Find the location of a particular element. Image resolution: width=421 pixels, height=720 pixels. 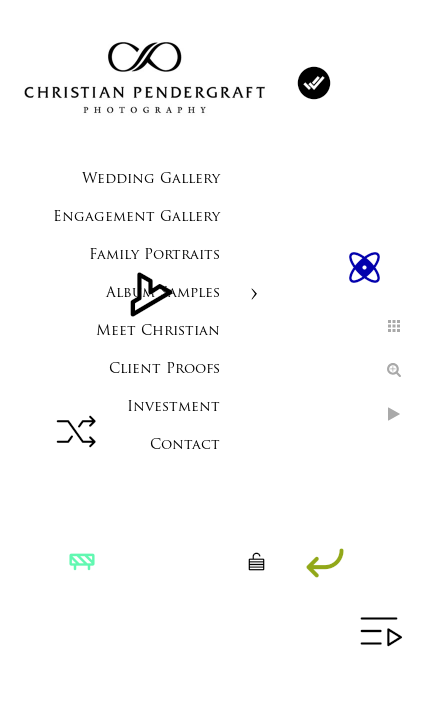

view media queue or playlist is located at coordinates (379, 631).